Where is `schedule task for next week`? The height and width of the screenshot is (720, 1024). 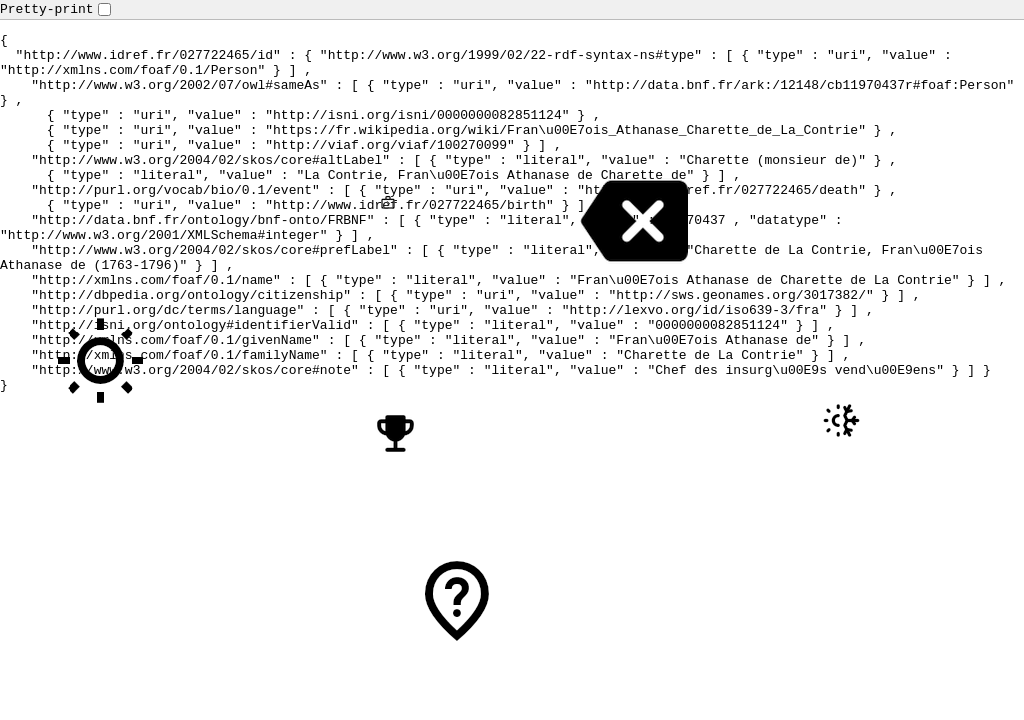 schedule task for next week is located at coordinates (388, 202).